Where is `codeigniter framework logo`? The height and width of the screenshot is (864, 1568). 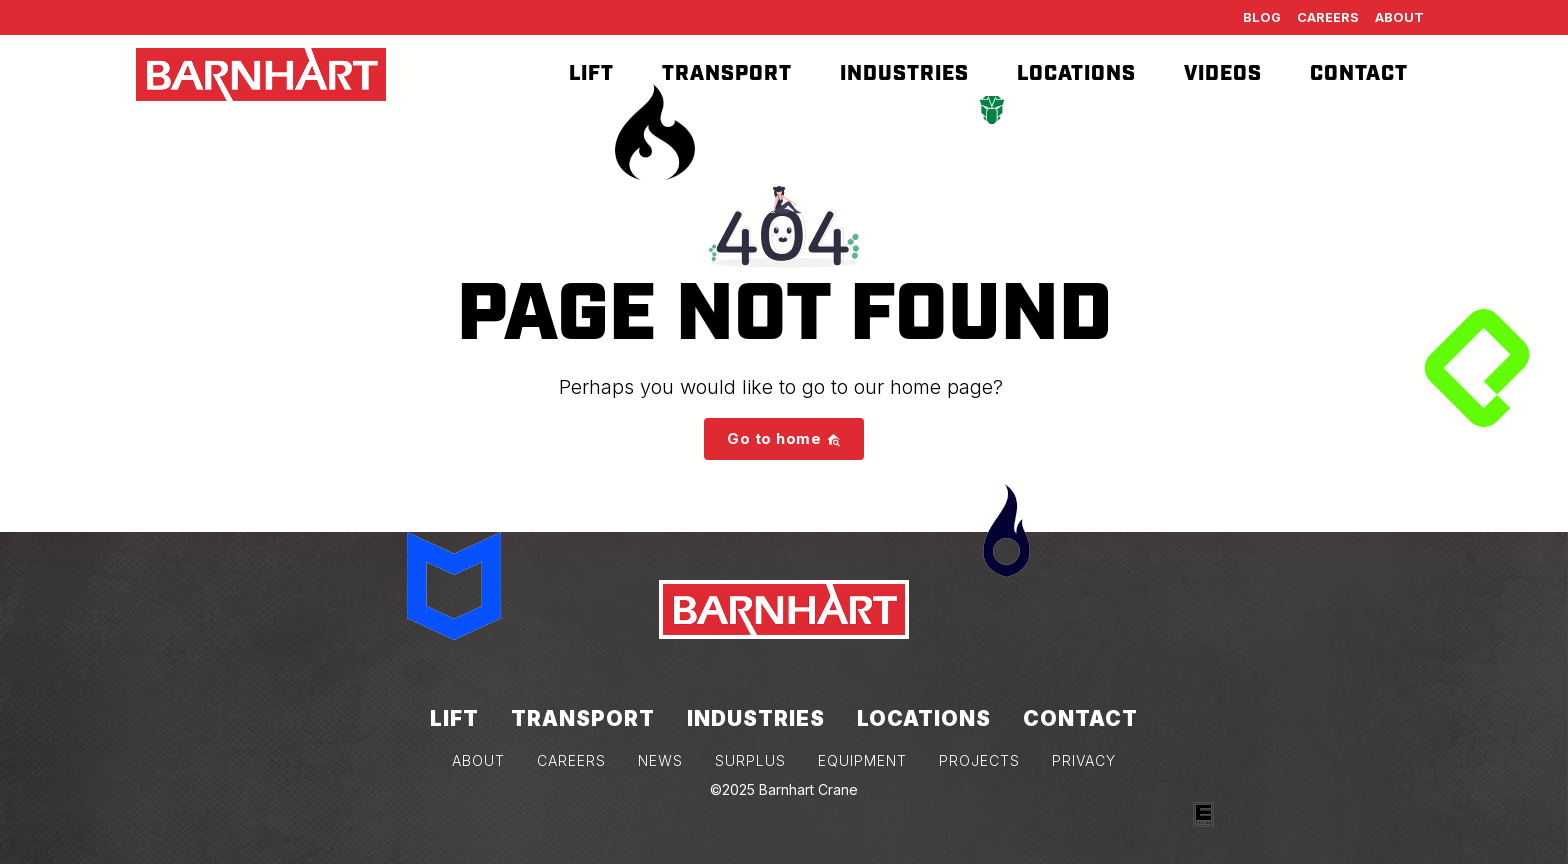
codeigniter framework logo is located at coordinates (655, 132).